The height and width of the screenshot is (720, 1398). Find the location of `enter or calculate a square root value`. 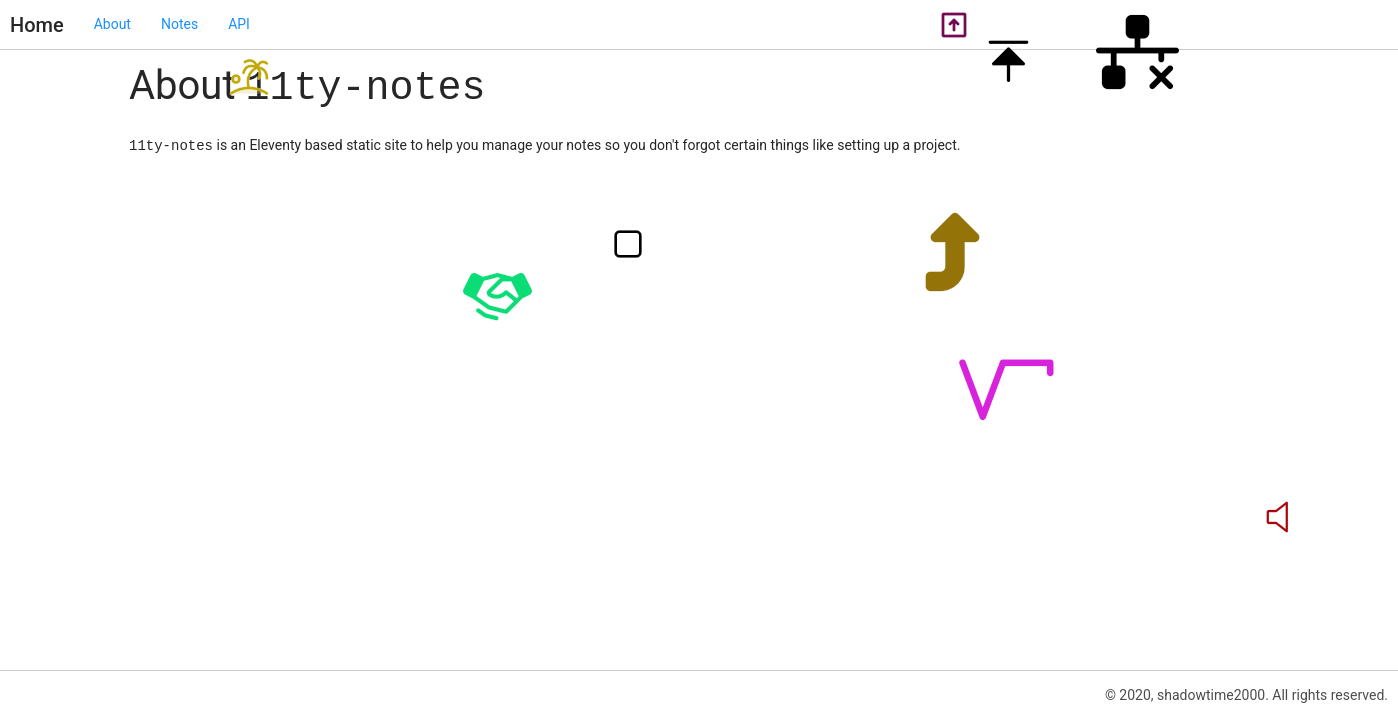

enter or calculate a square root value is located at coordinates (1003, 383).